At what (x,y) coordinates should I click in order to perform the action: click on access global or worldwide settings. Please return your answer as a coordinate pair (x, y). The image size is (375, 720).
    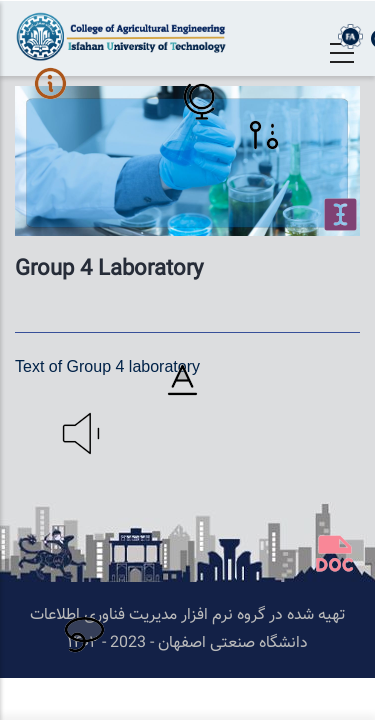
    Looking at the image, I should click on (200, 100).